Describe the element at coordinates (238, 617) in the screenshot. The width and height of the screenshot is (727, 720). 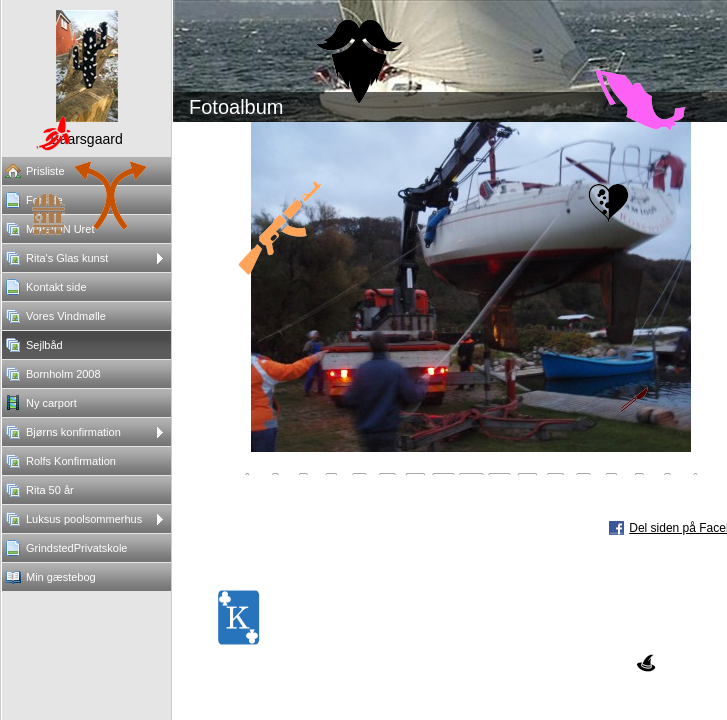
I see `king of clubs playing card` at that location.